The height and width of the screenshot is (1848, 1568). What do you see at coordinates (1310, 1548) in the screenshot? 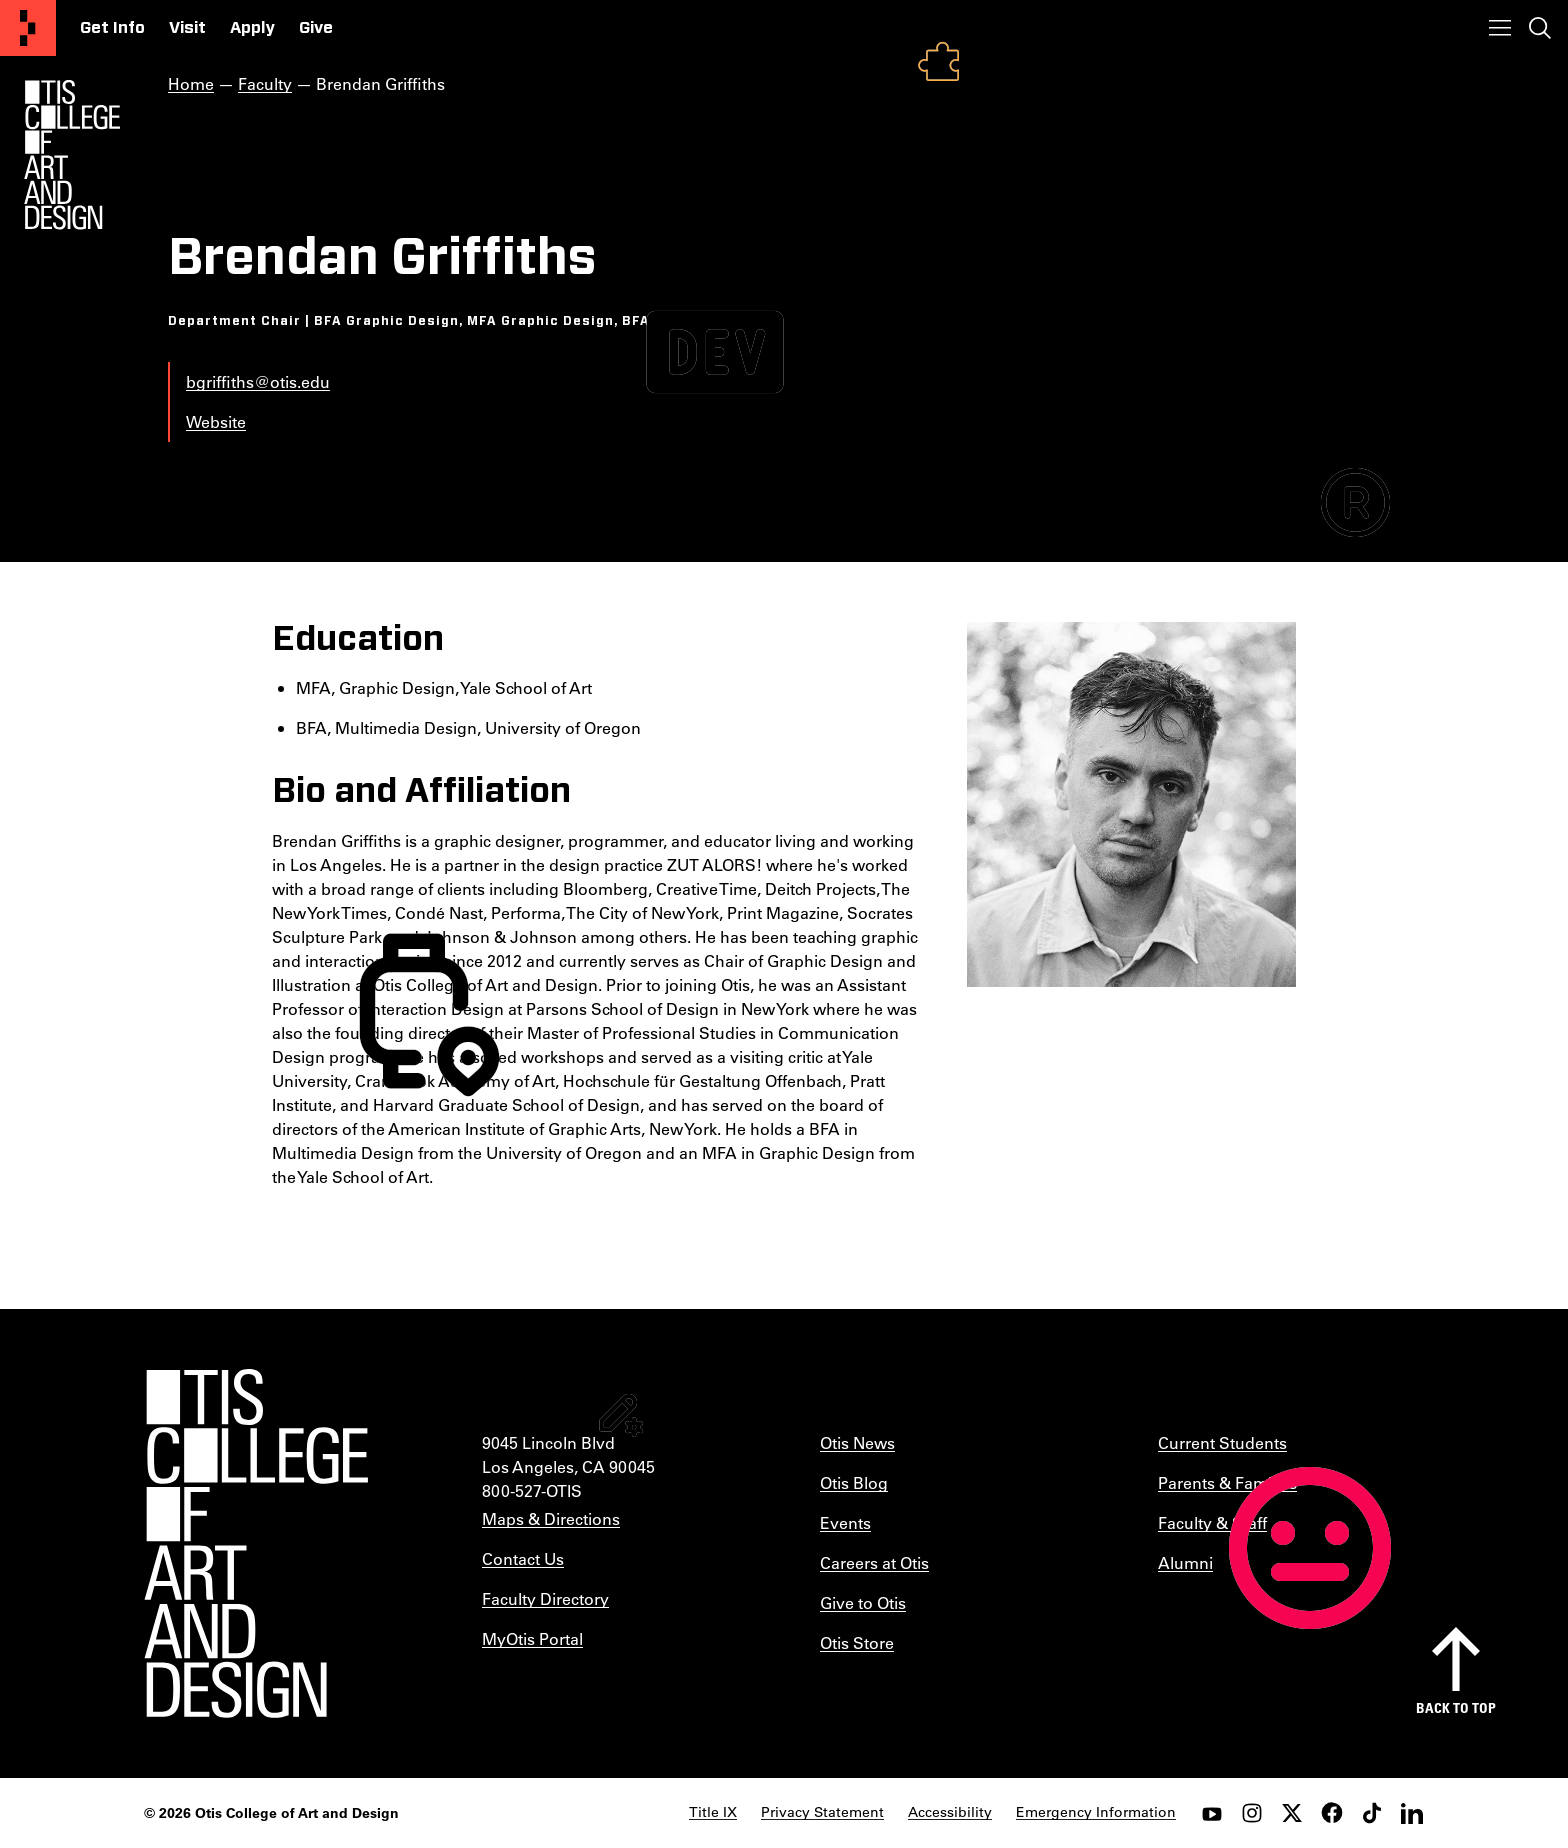
I see `rate your experience as neutral` at bounding box center [1310, 1548].